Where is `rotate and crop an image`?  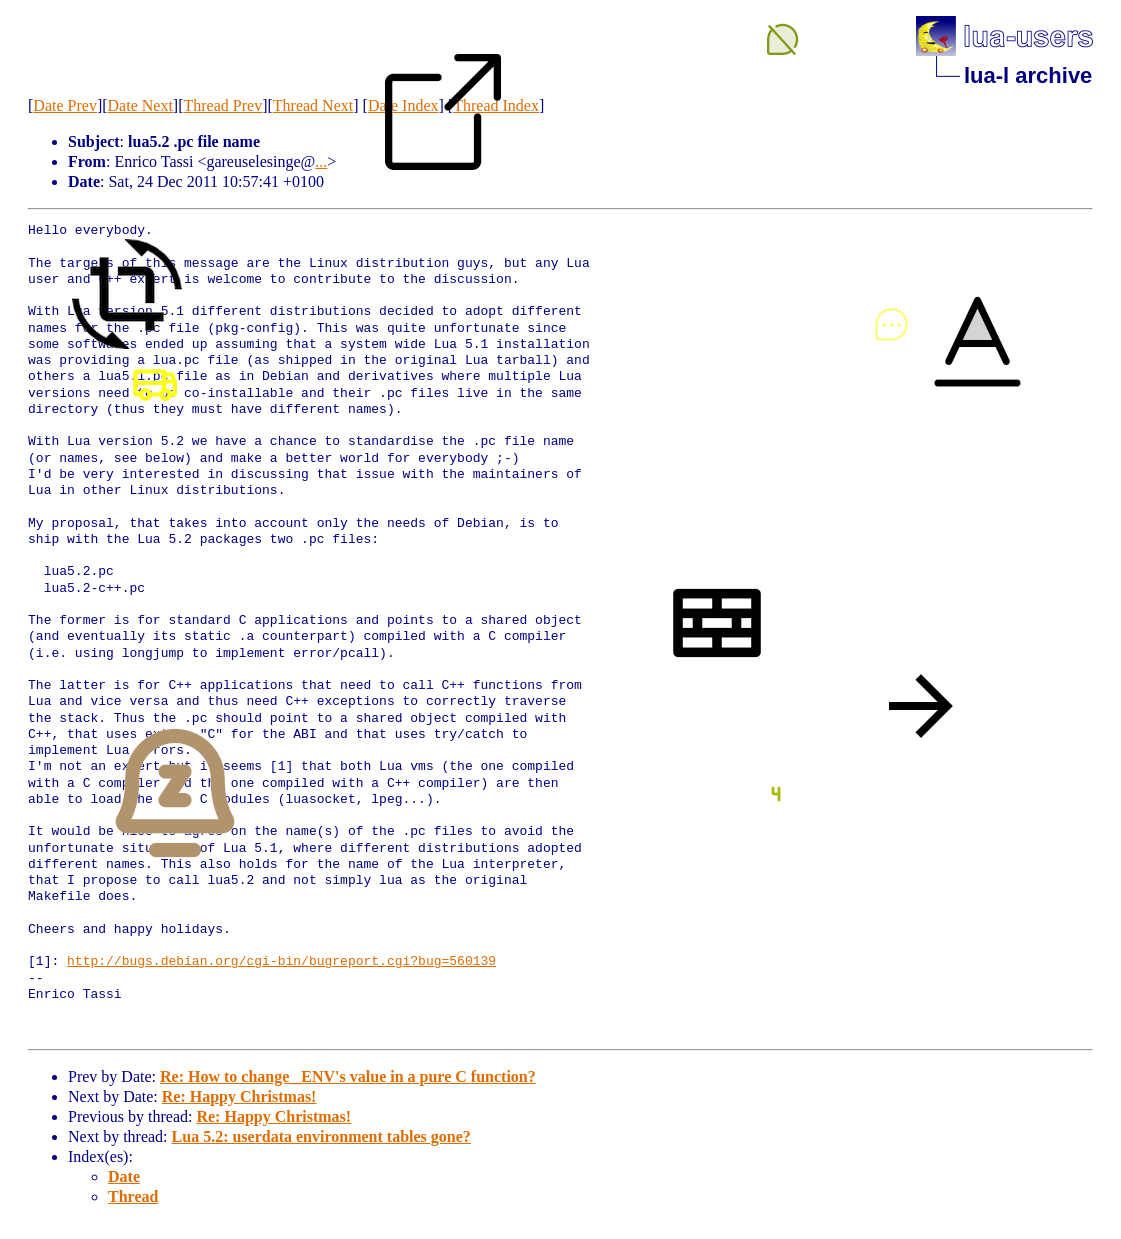
rotate and crop an image is located at coordinates (127, 294).